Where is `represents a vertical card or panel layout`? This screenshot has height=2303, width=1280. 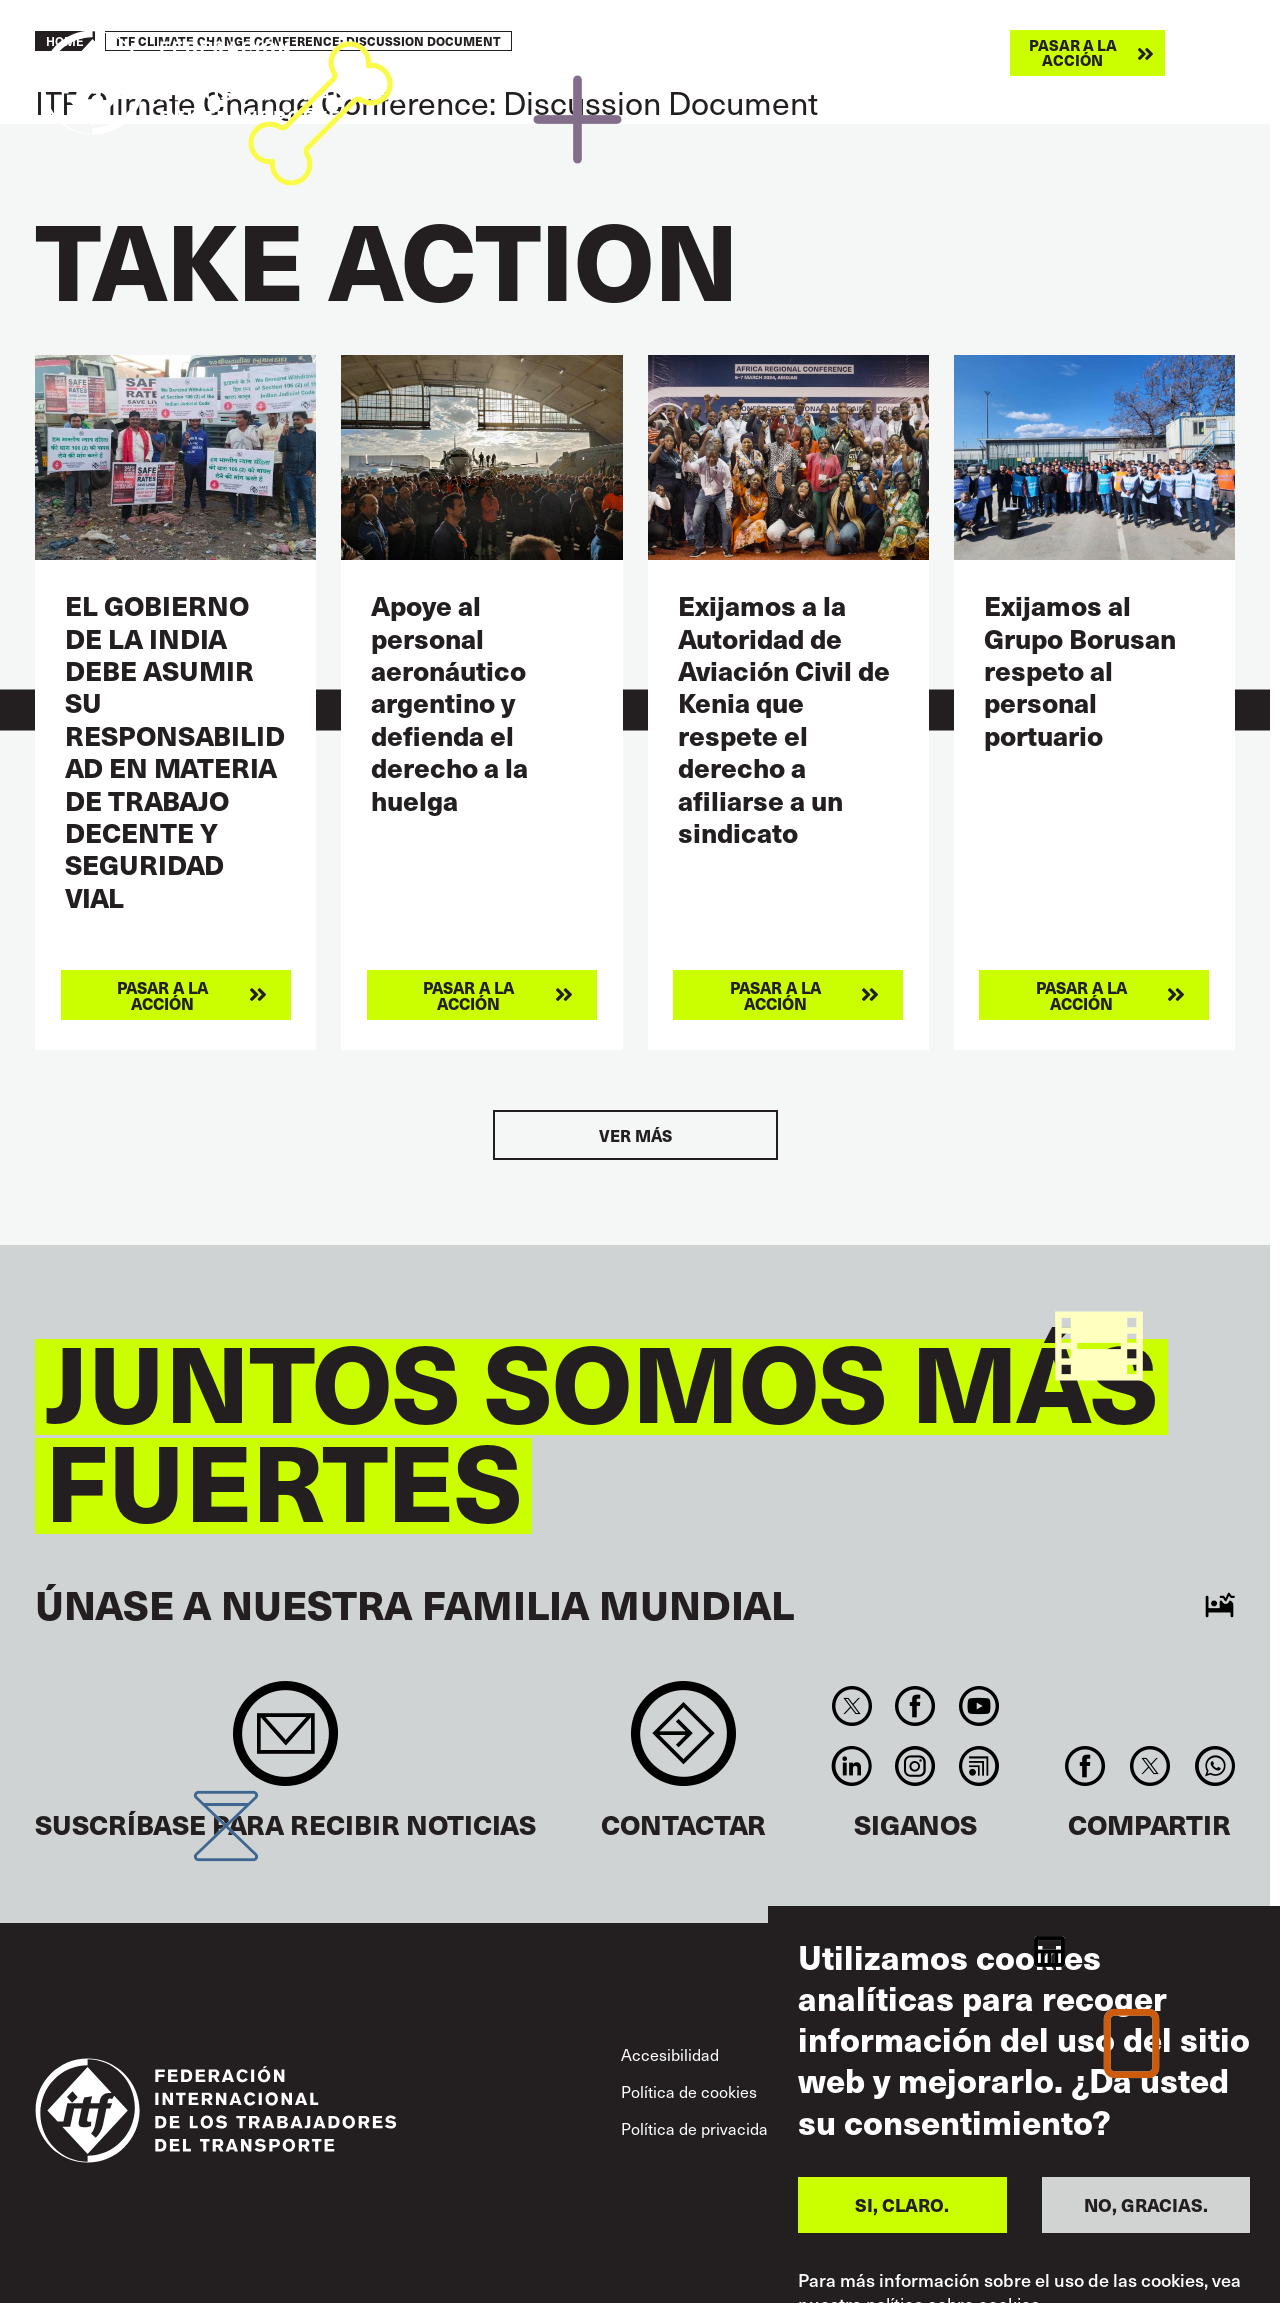
represents a vertical card or panel layout is located at coordinates (1131, 2043).